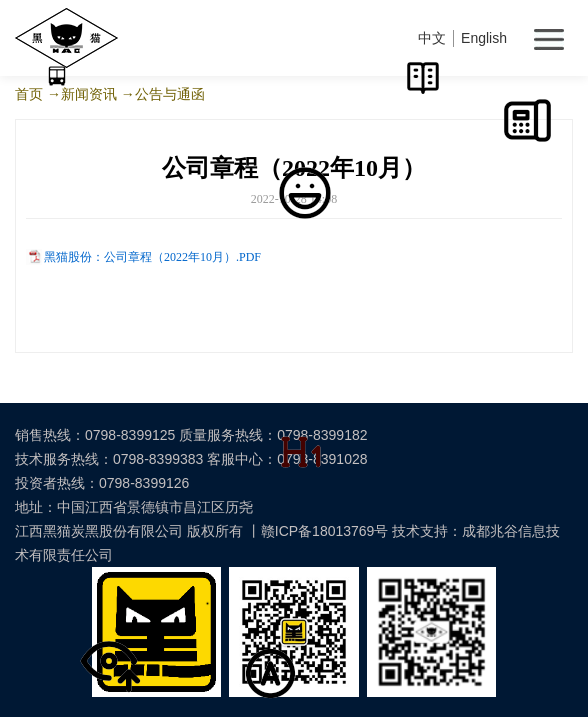  I want to click on xbox controller A button indicator, so click(270, 673).